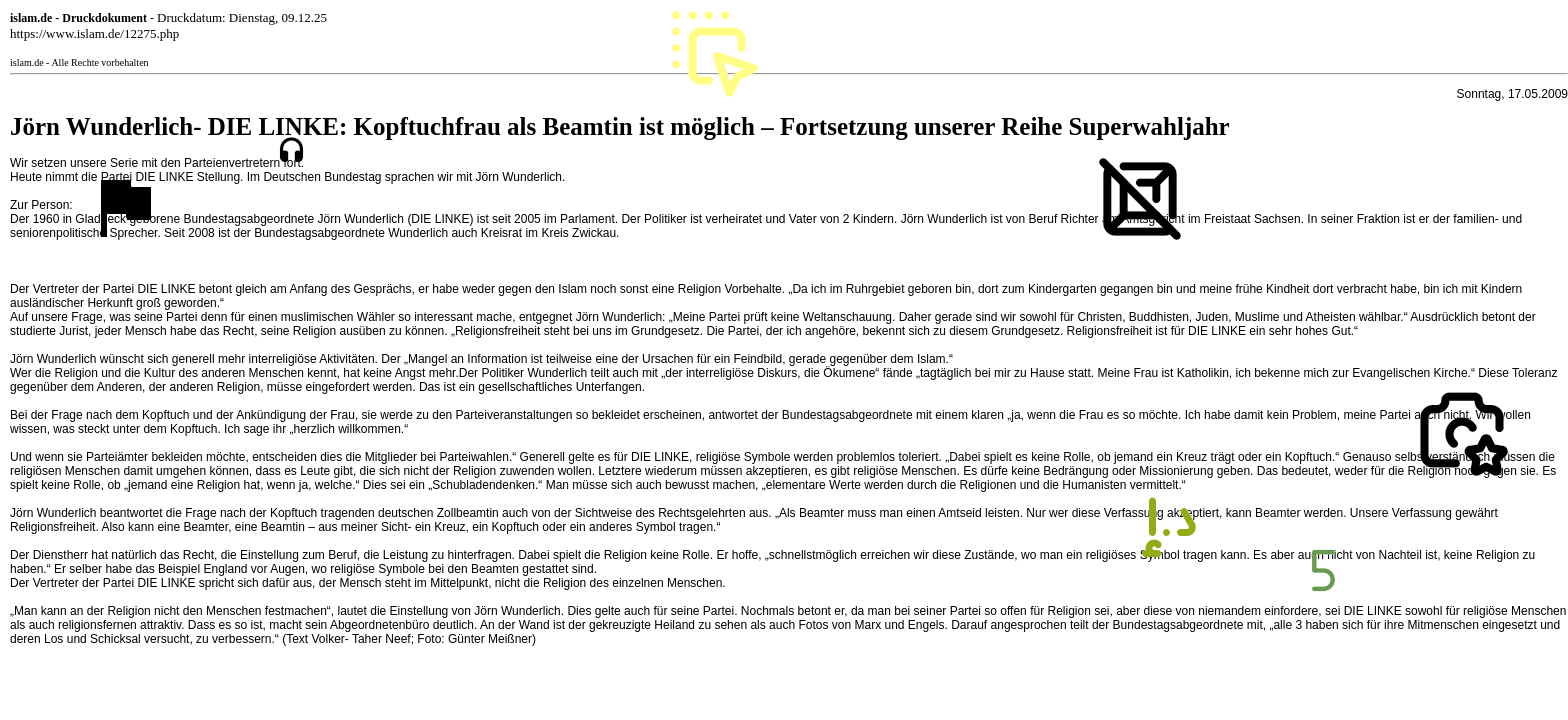  I want to click on flag or report content, so click(124, 207).